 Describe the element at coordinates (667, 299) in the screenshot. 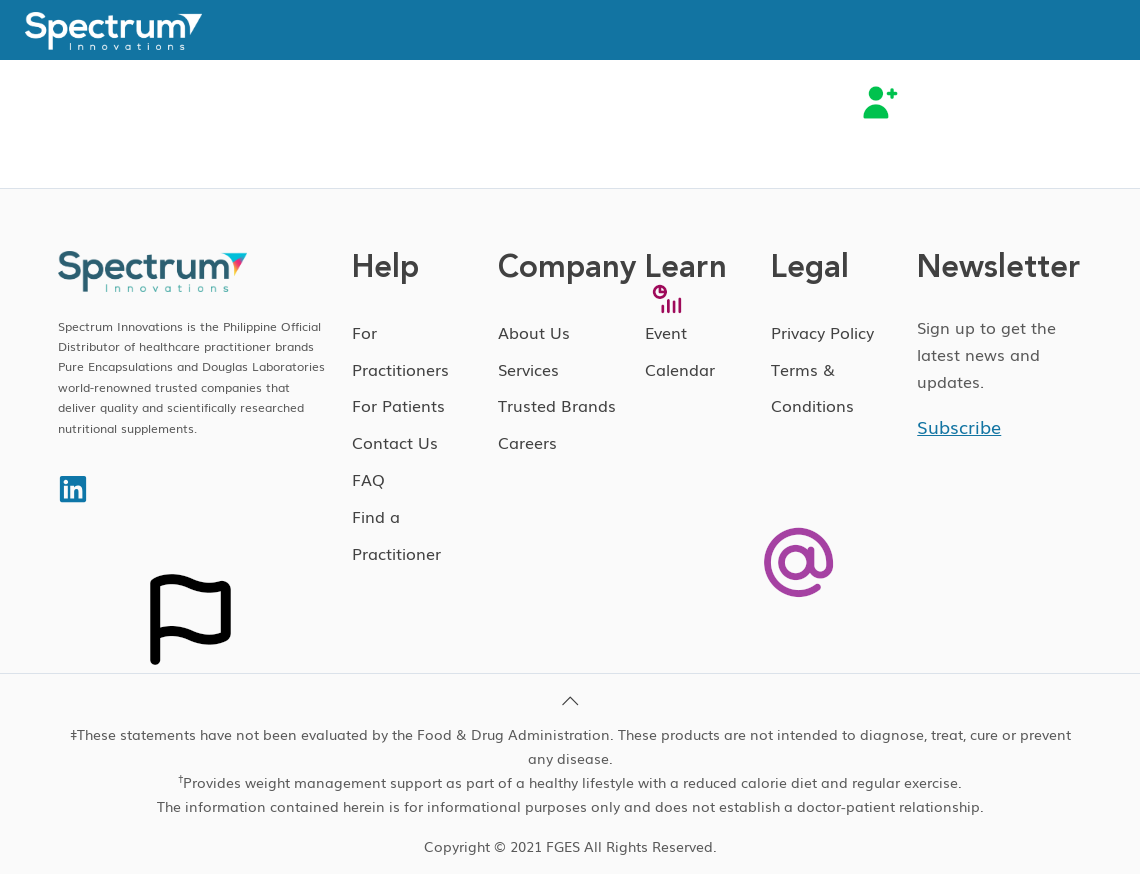

I see `view data visualization or infographic` at that location.